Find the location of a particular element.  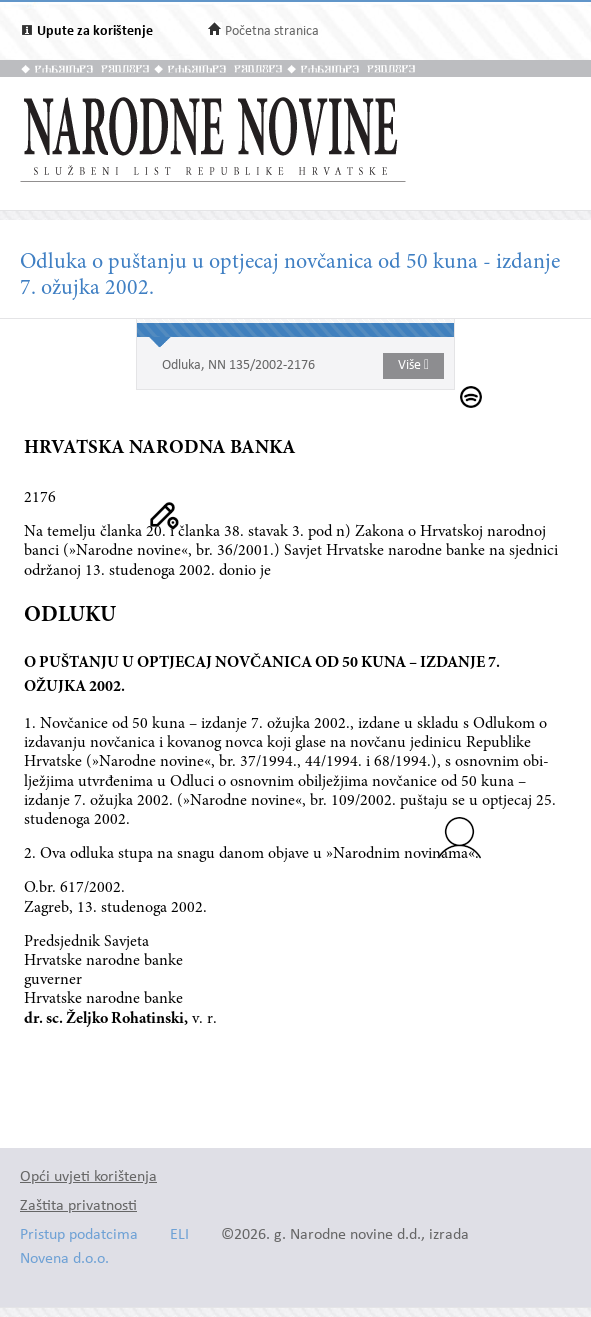

pin or save an edited note is located at coordinates (163, 514).